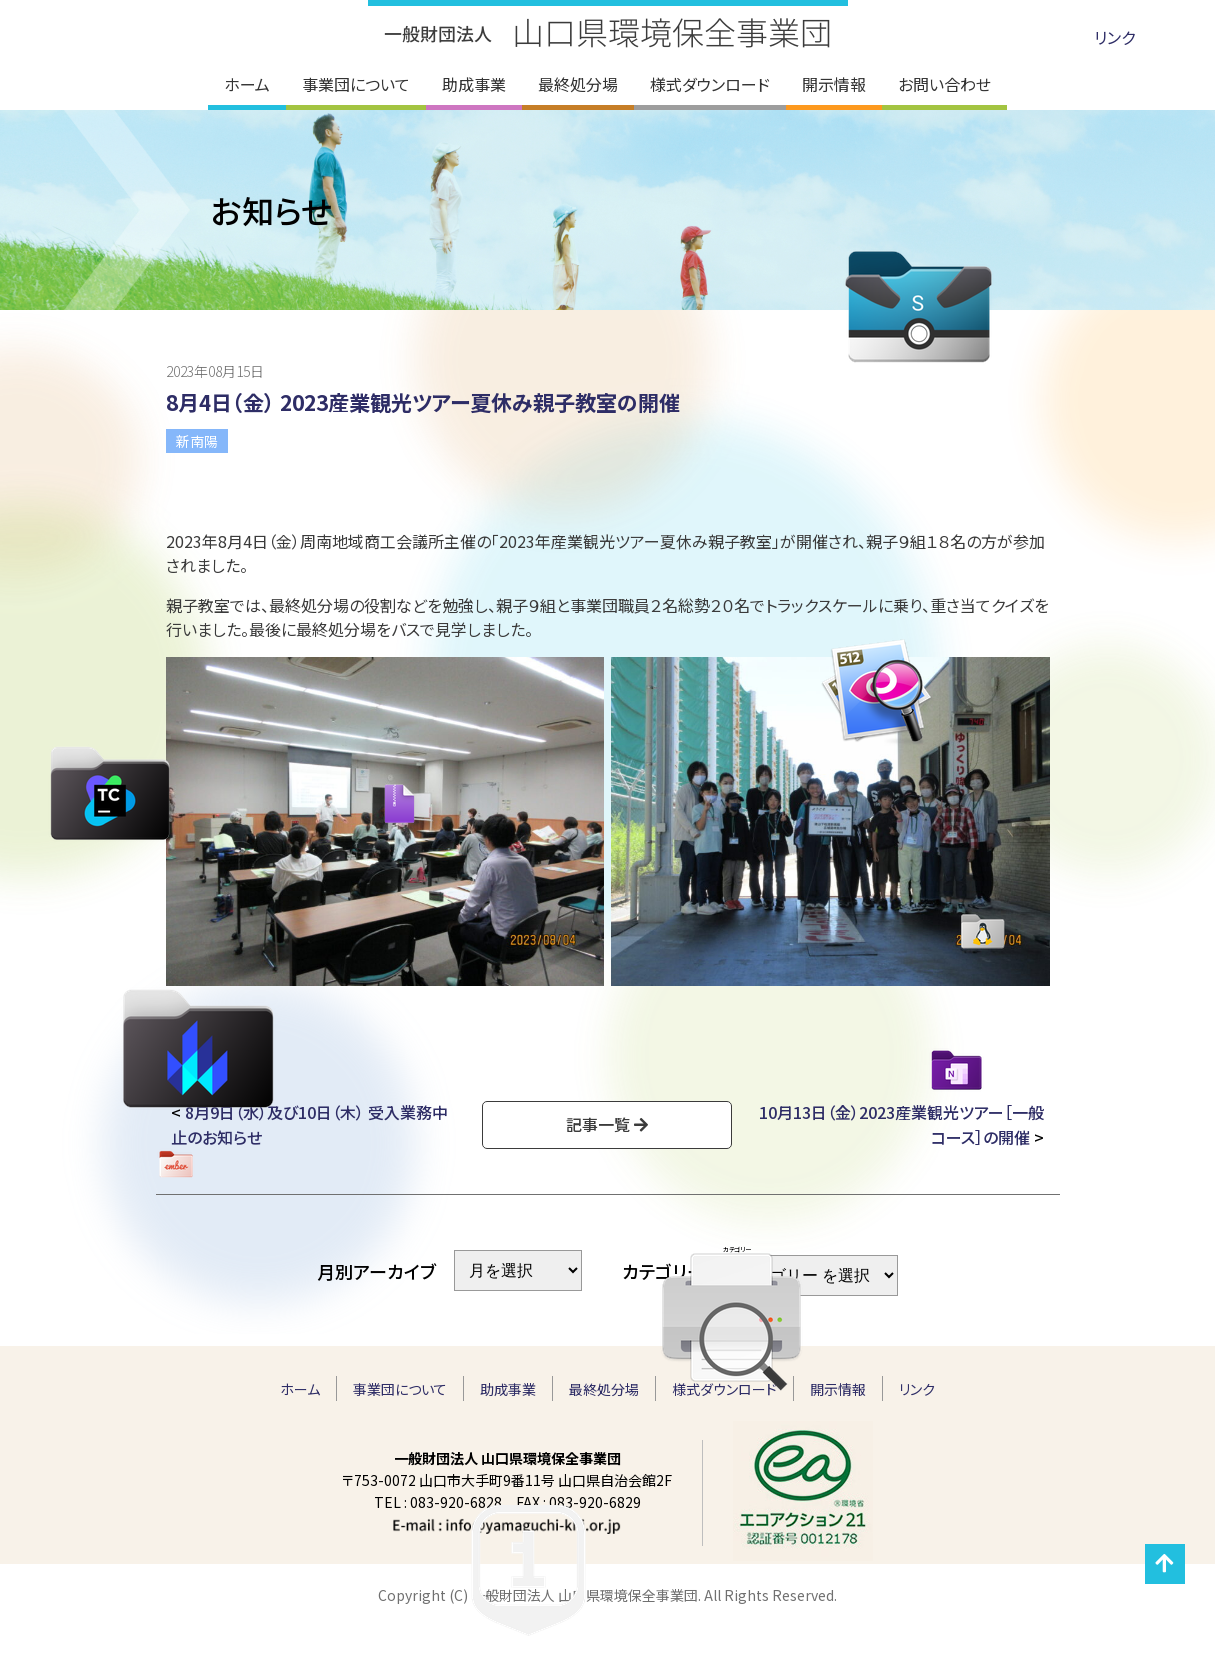  What do you see at coordinates (109, 796) in the screenshot?
I see `open JetBrains TeamCity project folder` at bounding box center [109, 796].